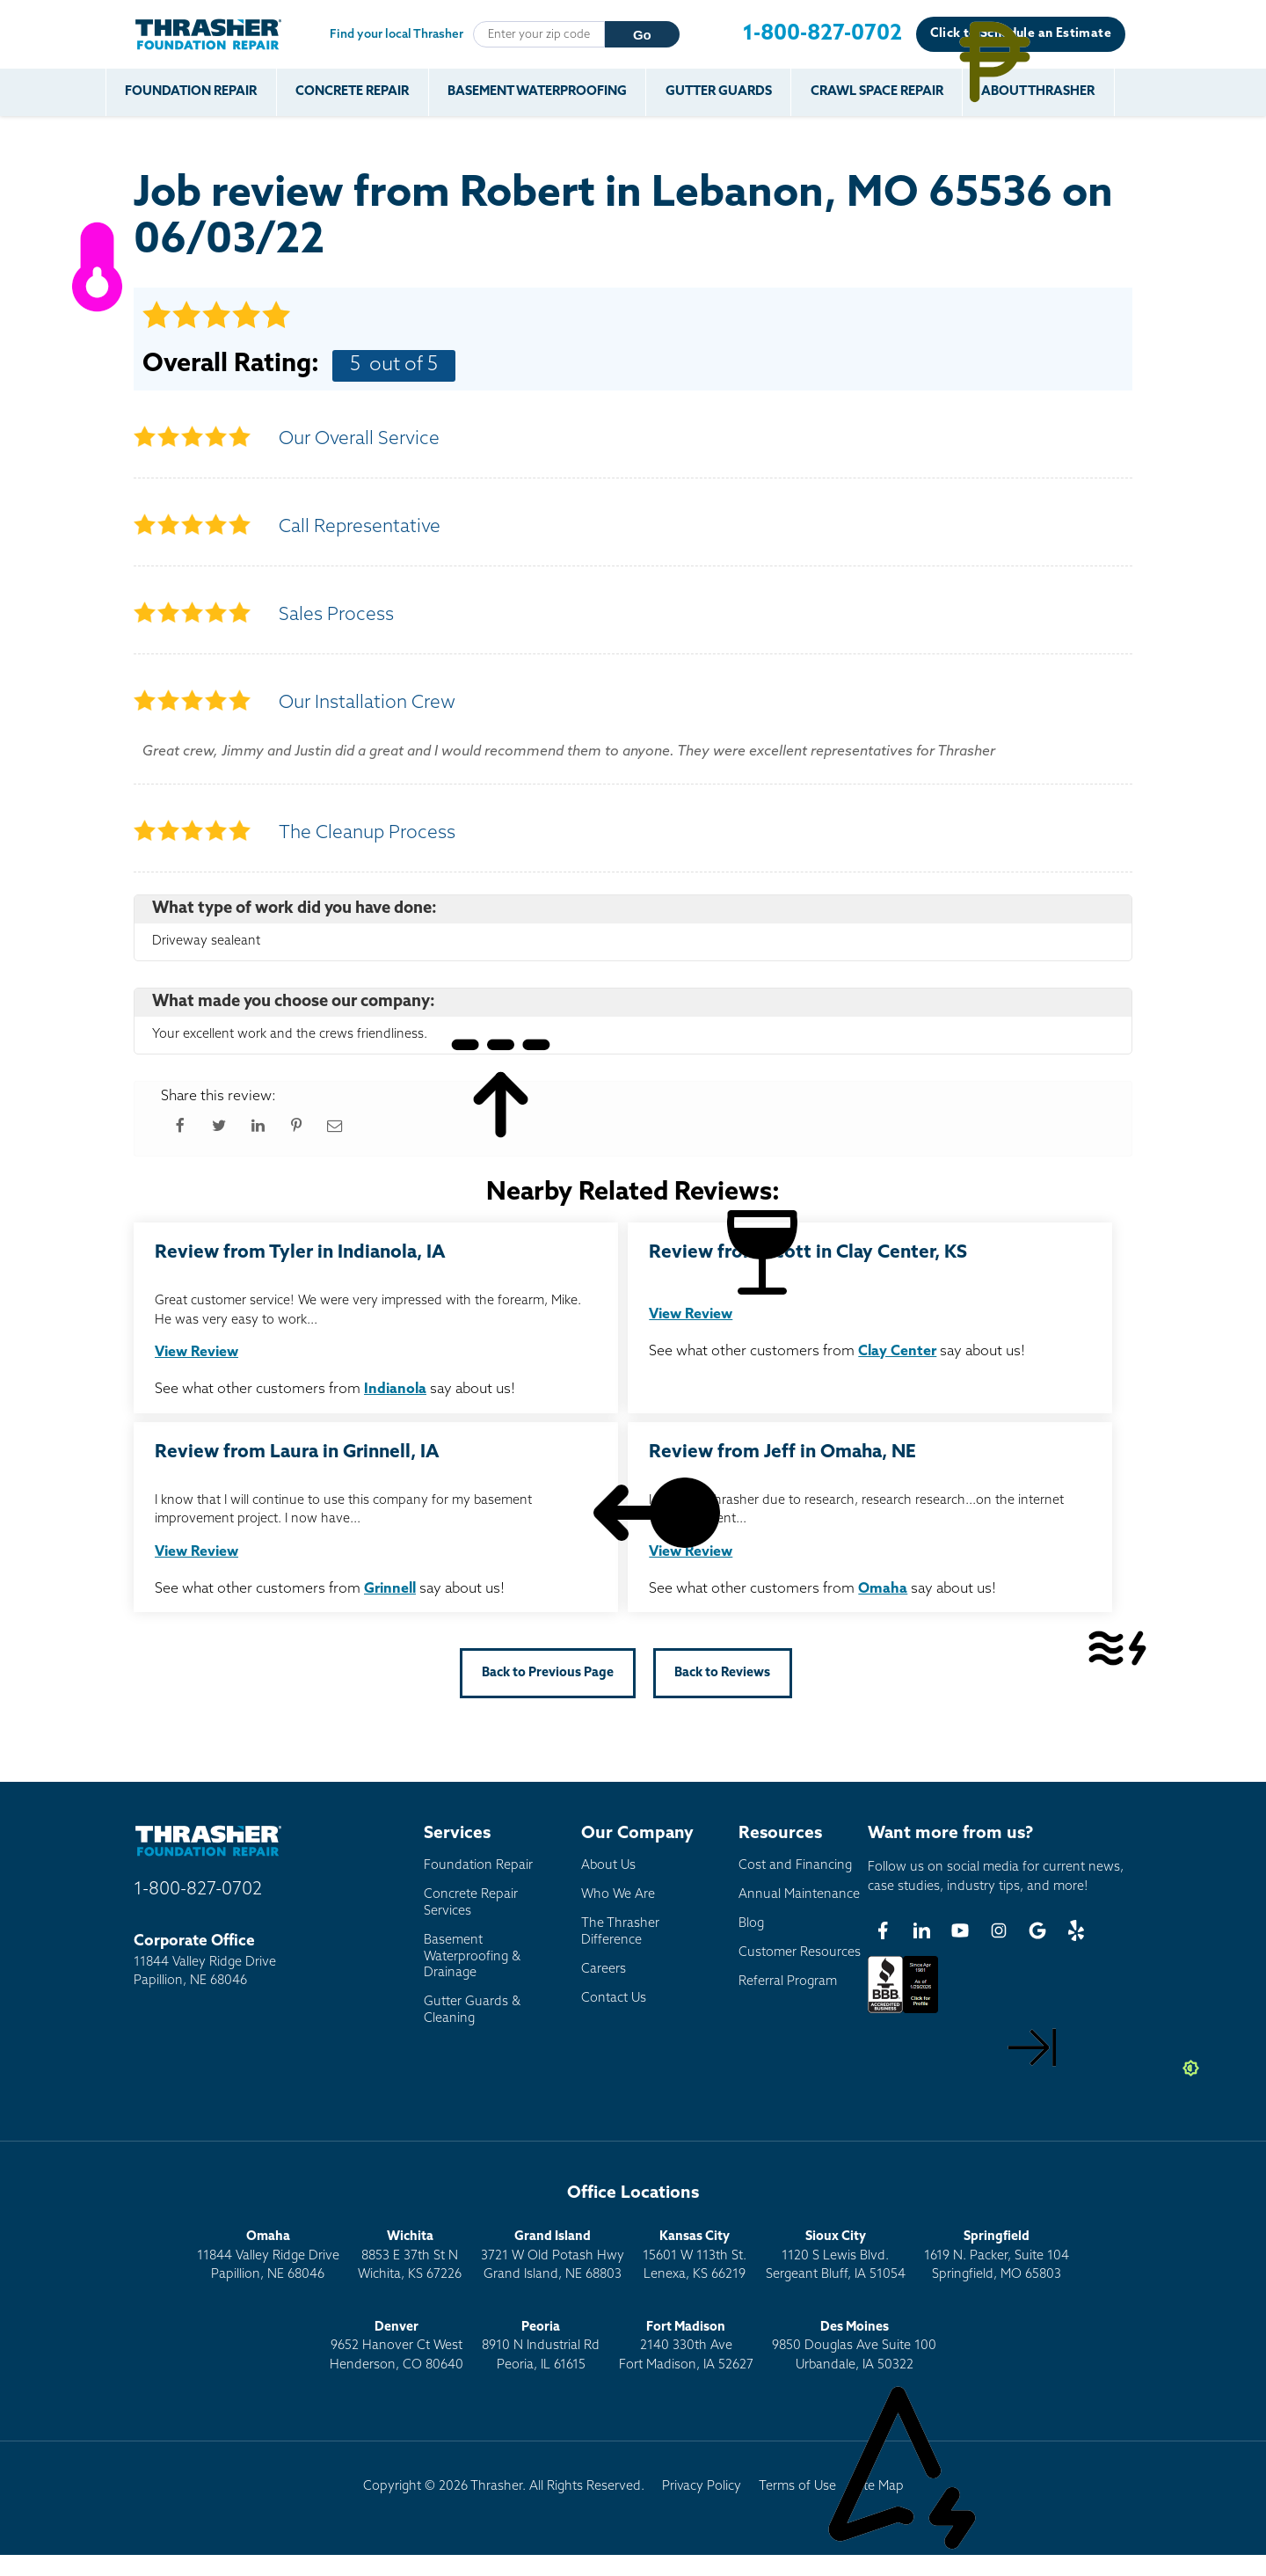  I want to click on move cursor to the next tab stop, so click(1029, 2046).